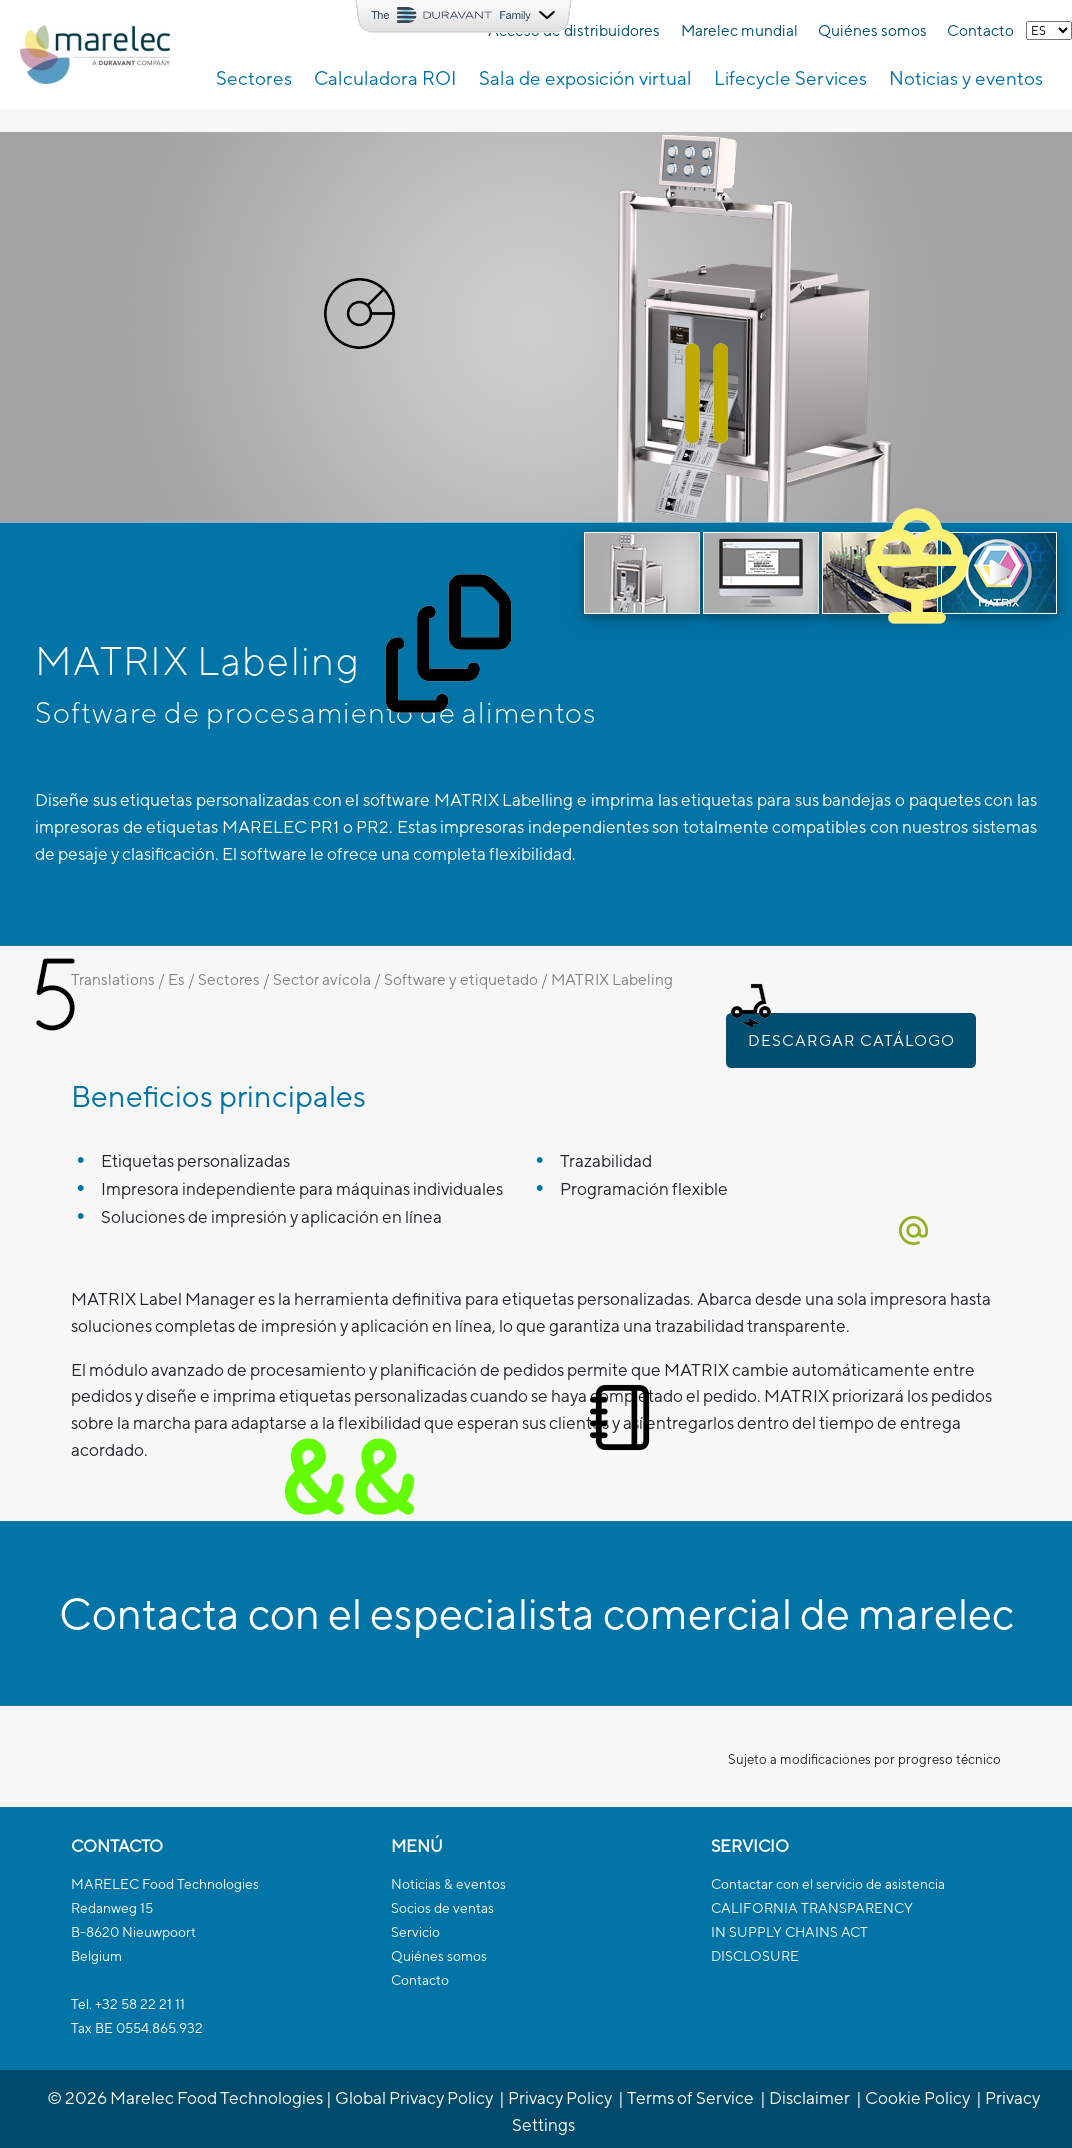 This screenshot has width=1072, height=2148. I want to click on indicates the number five in a list or sequence, so click(55, 994).